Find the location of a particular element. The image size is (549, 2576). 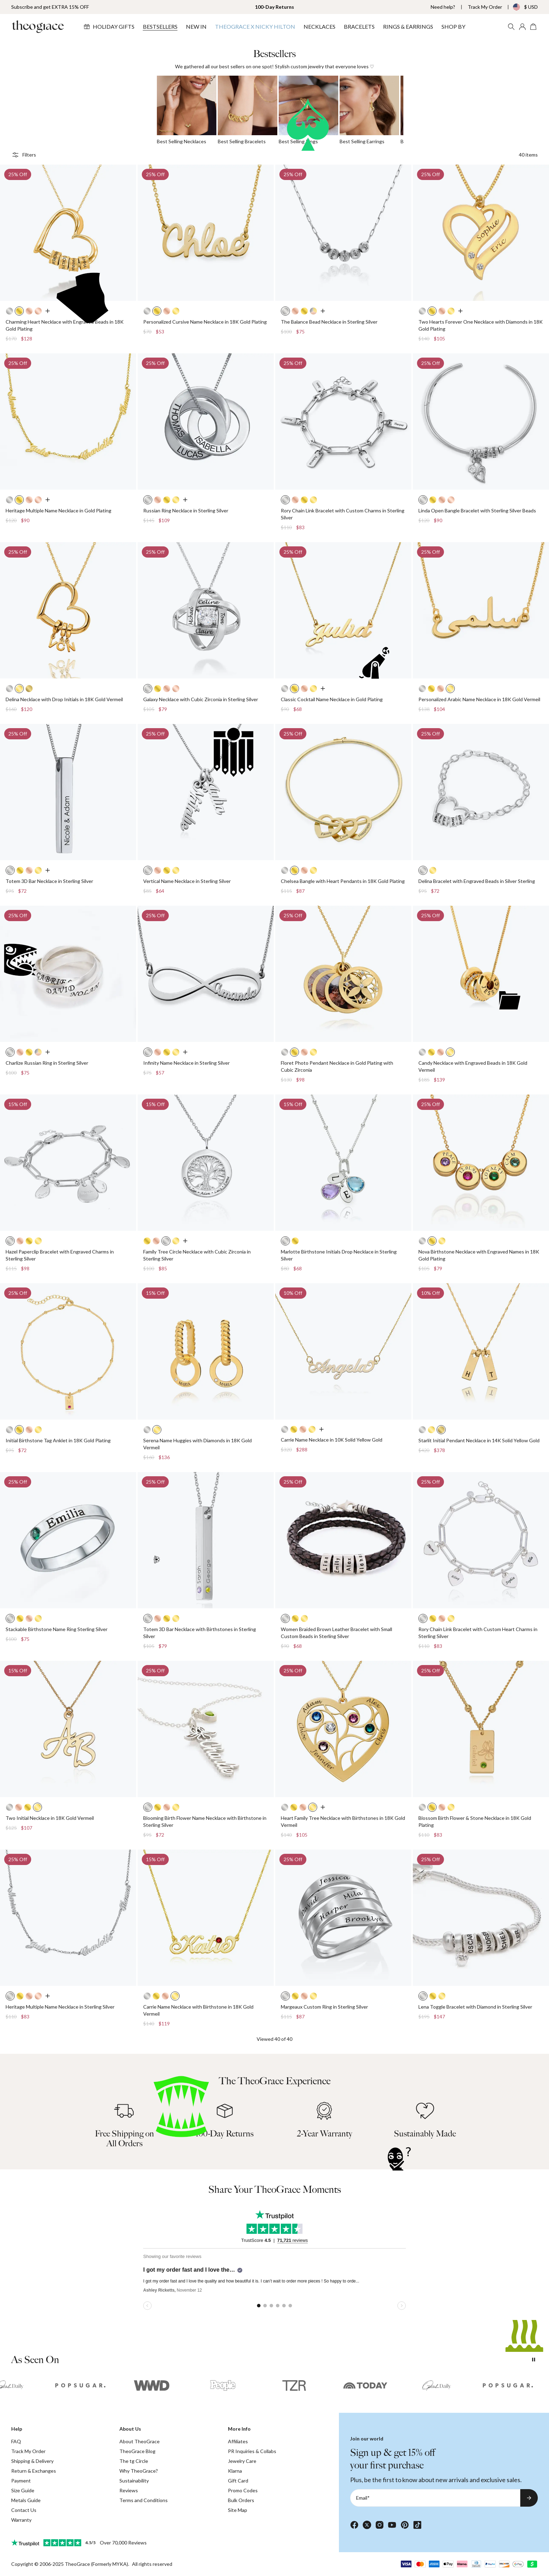

indicates a hot surface warning is located at coordinates (524, 2336).